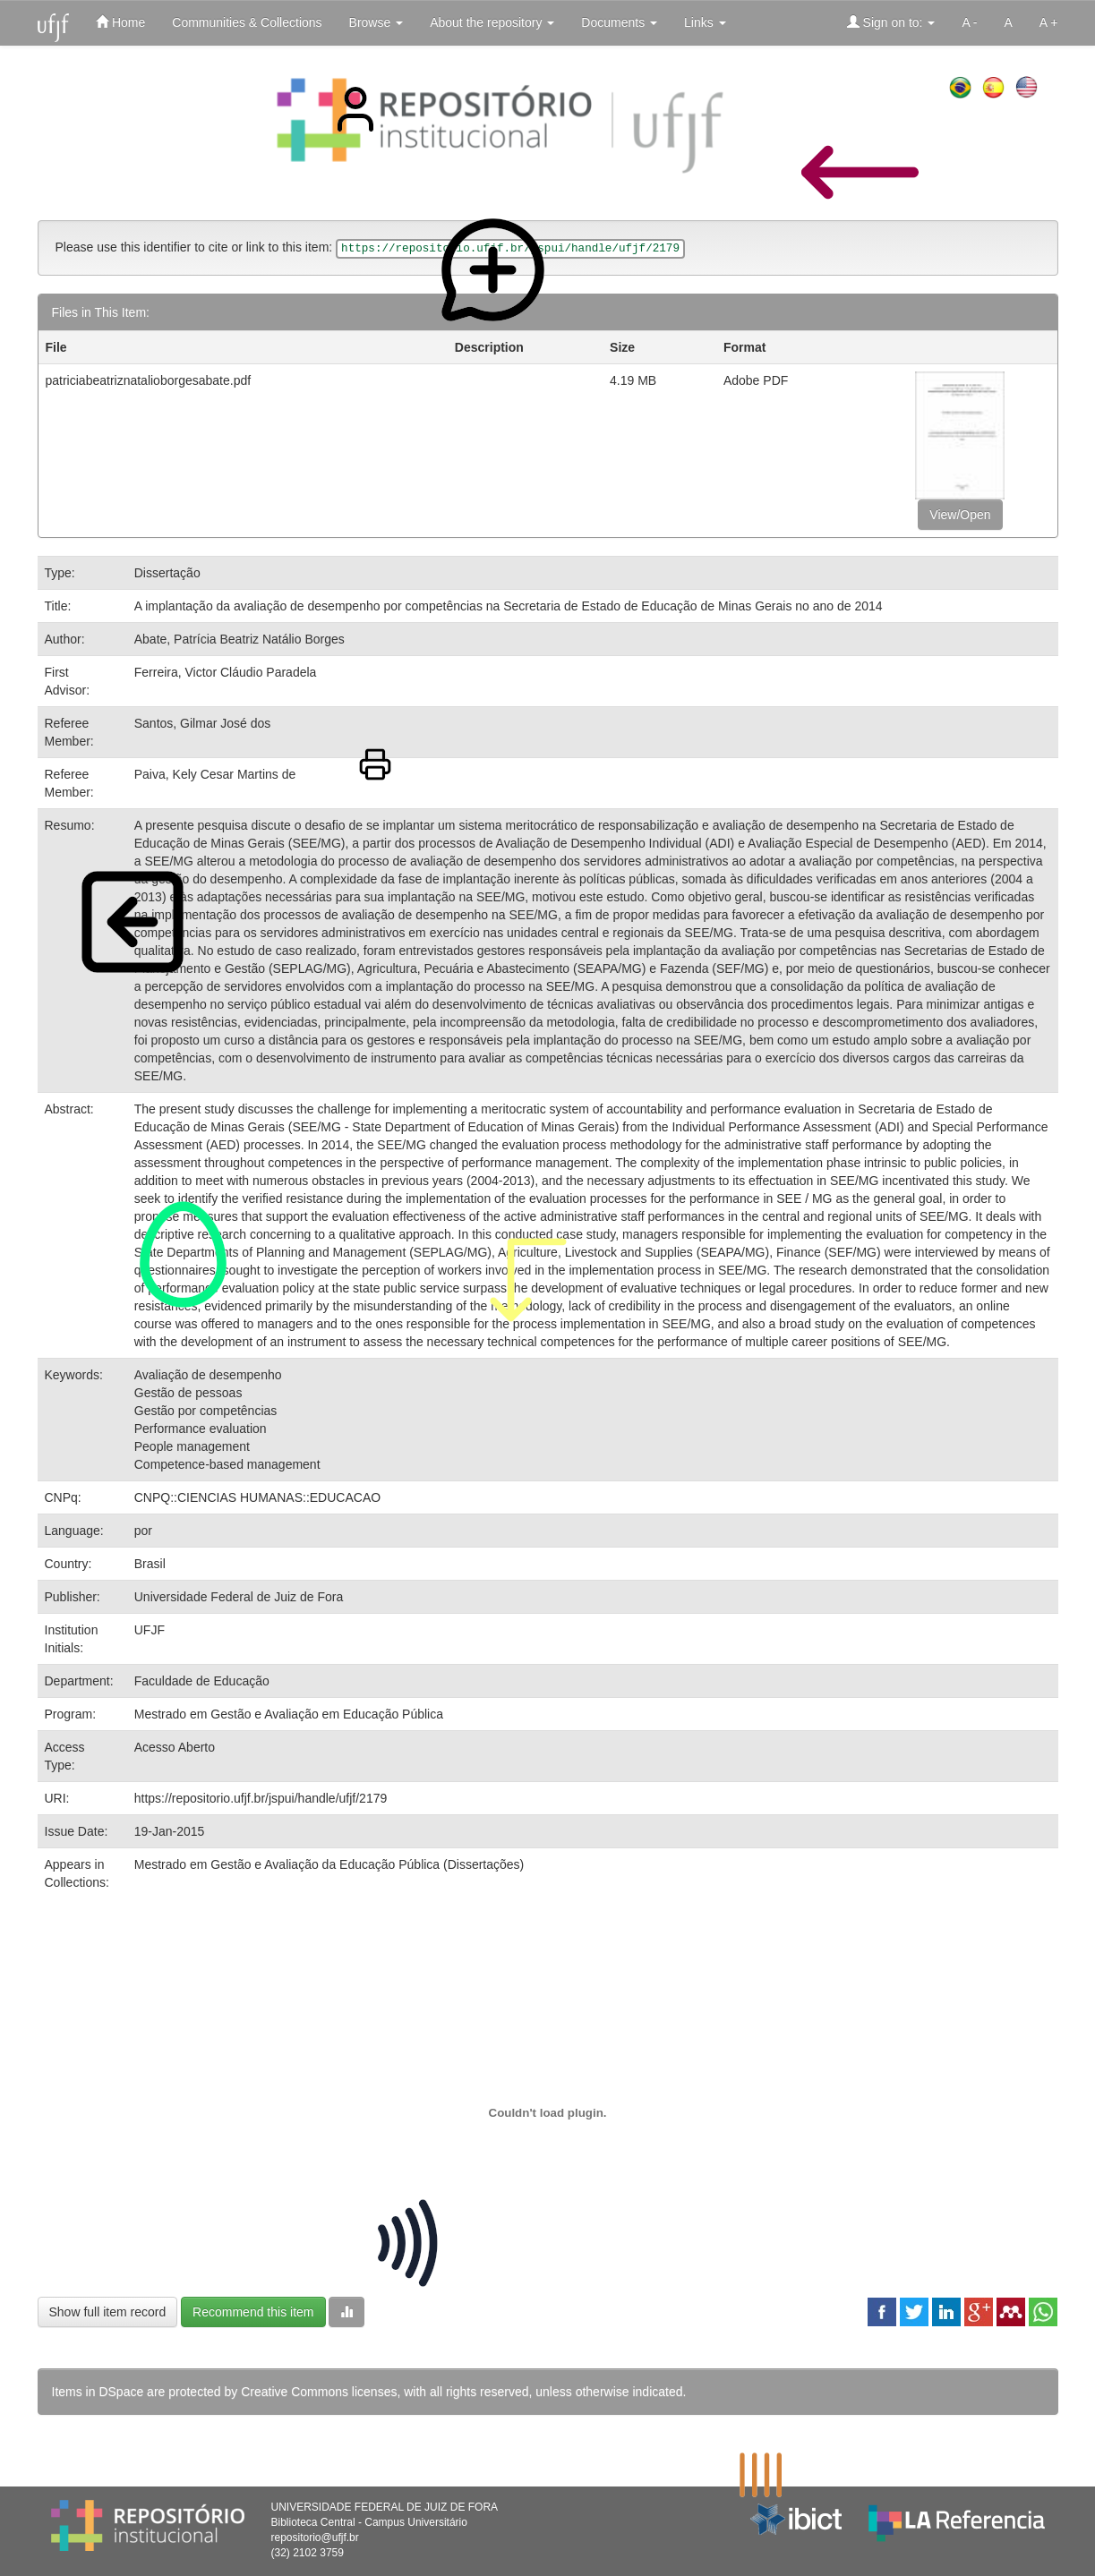  What do you see at coordinates (183, 1254) in the screenshot?
I see `indicates breakfast or food-related content` at bounding box center [183, 1254].